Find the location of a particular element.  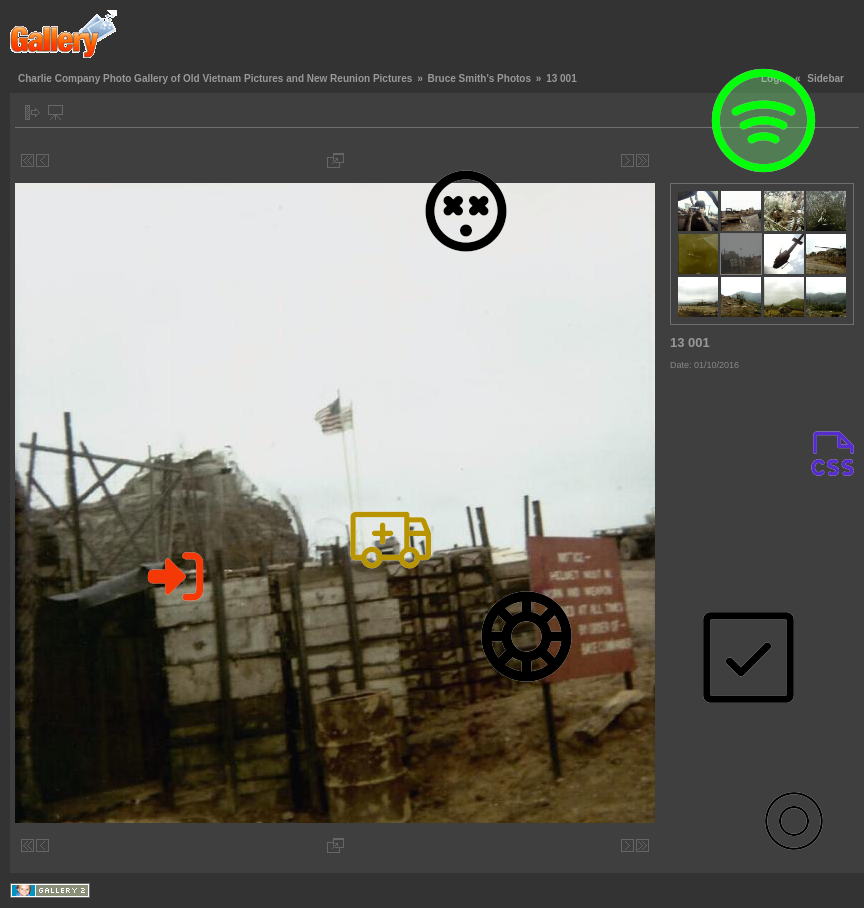

unselected radio button option is located at coordinates (794, 821).